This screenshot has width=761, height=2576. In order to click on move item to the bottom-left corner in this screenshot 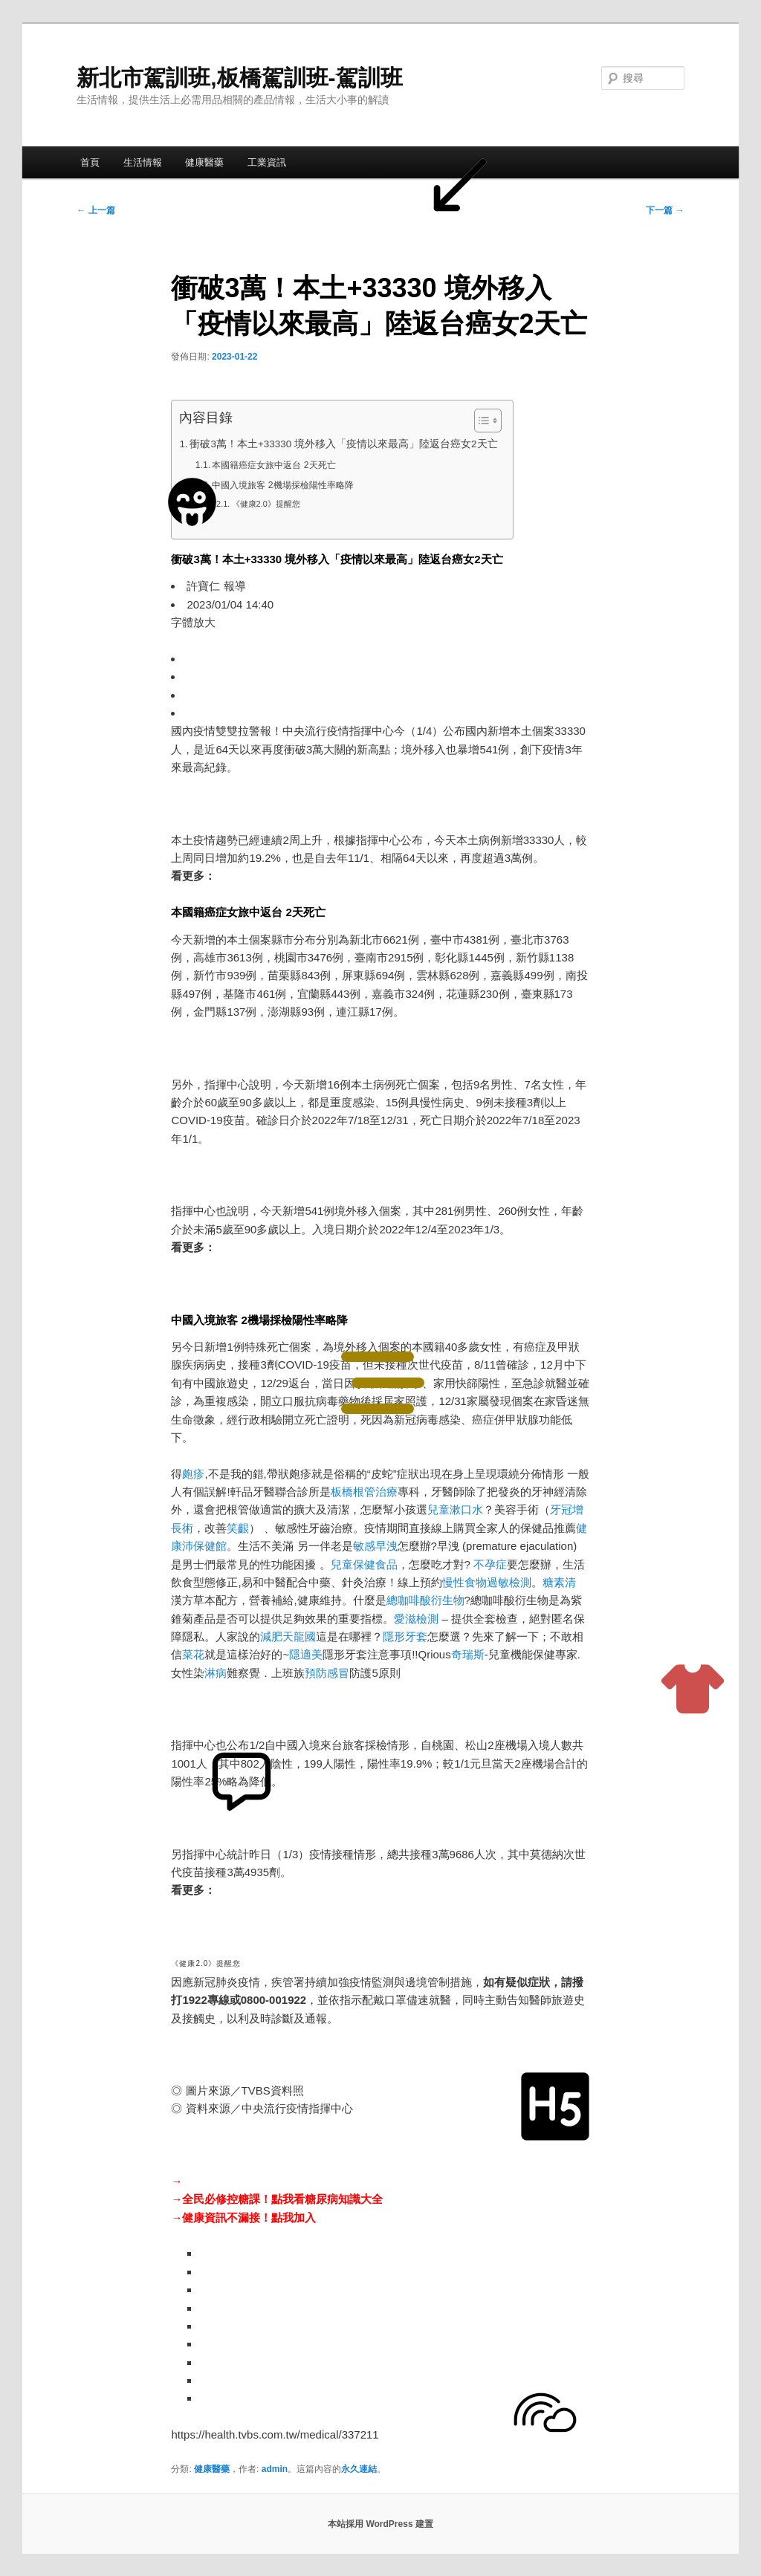, I will do `click(460, 185)`.